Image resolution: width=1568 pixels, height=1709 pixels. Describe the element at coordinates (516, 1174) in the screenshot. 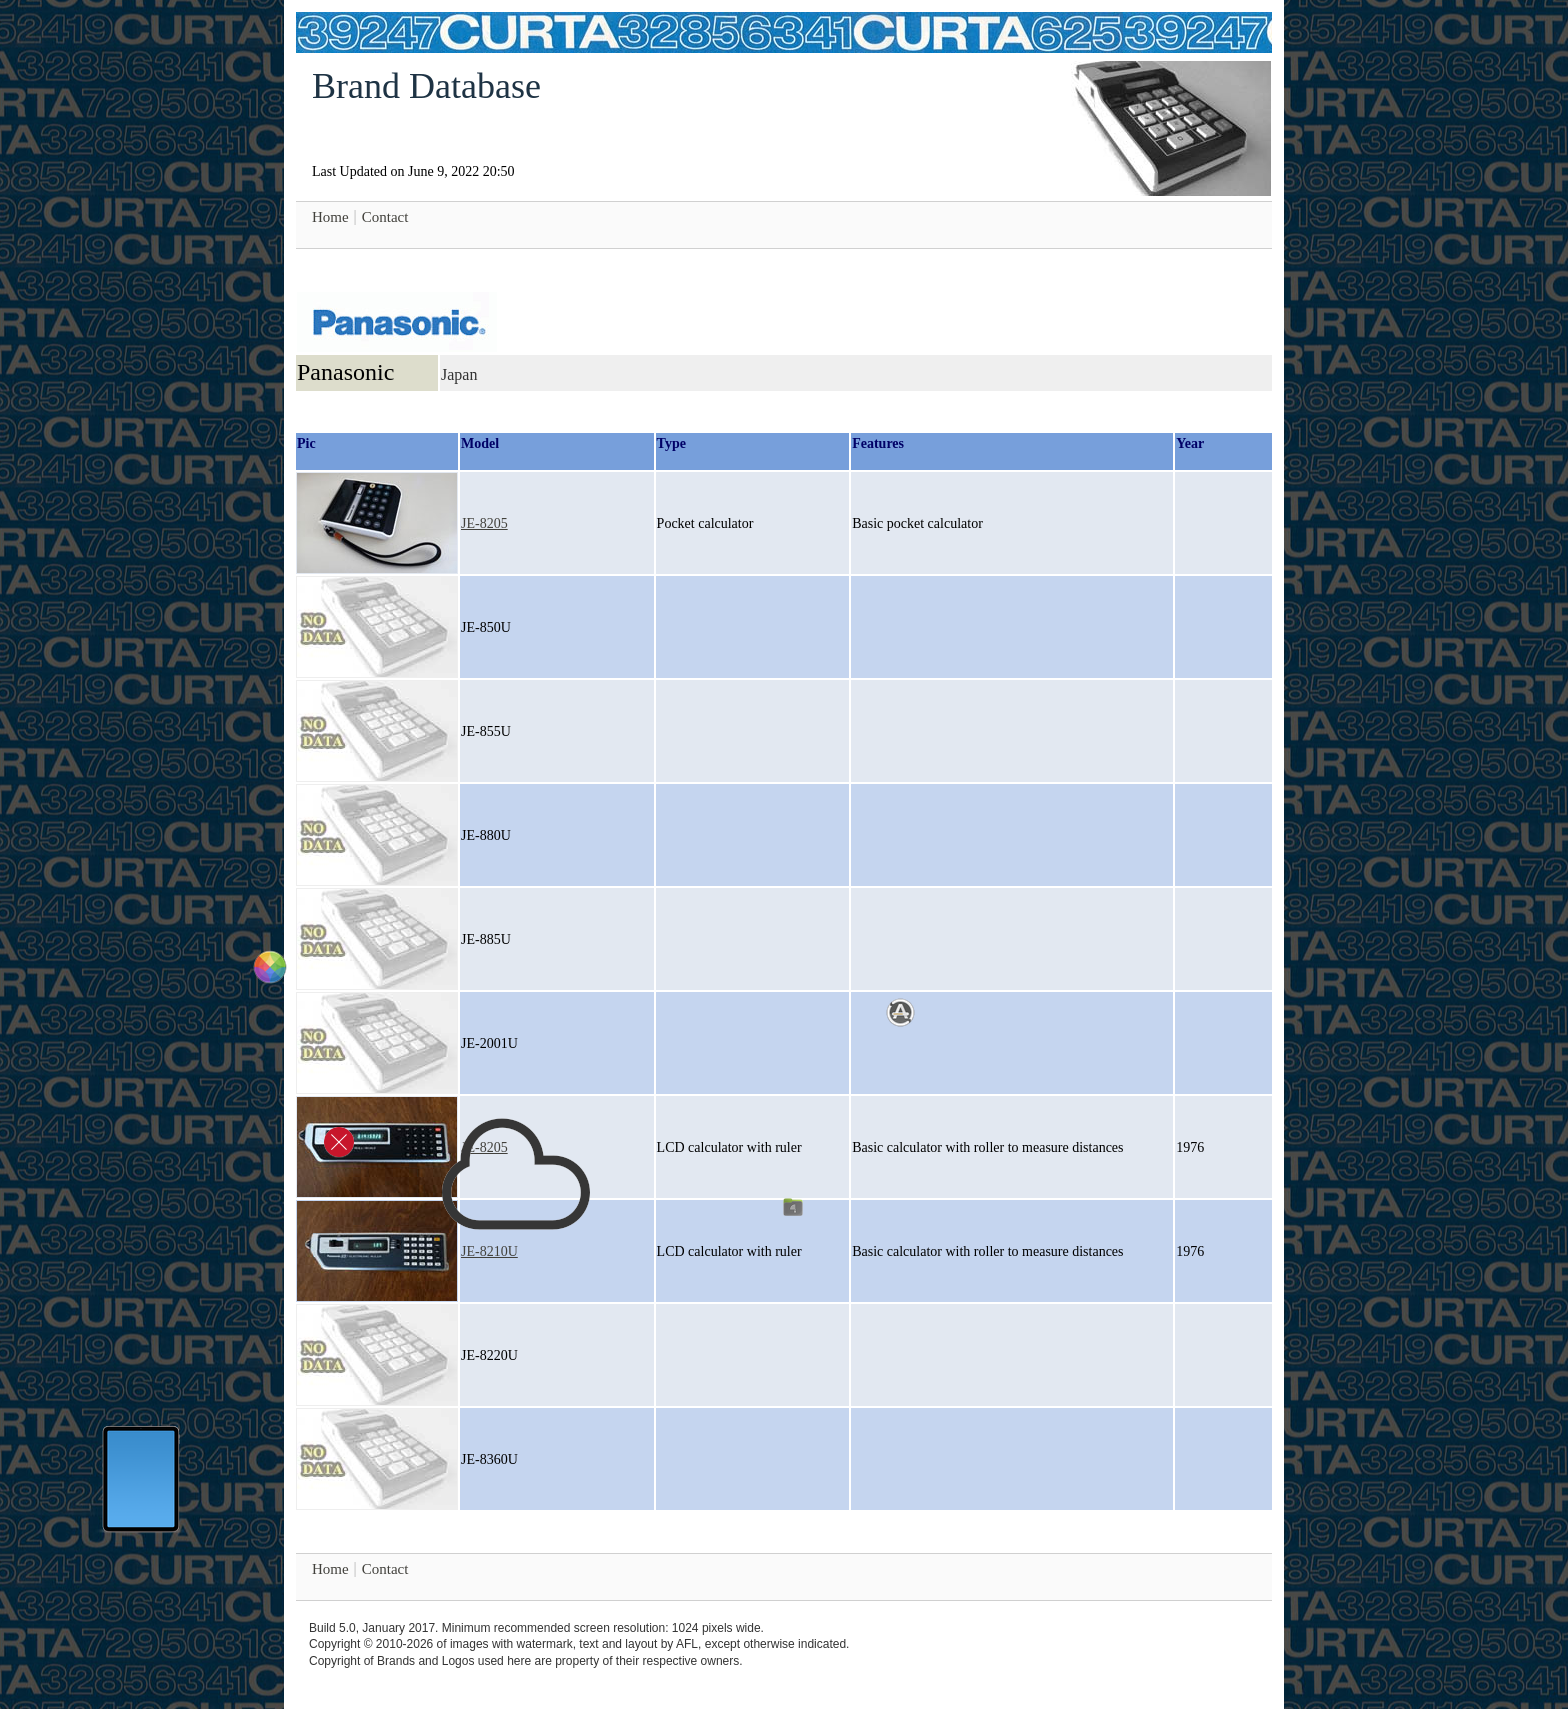

I see `view weather information` at that location.